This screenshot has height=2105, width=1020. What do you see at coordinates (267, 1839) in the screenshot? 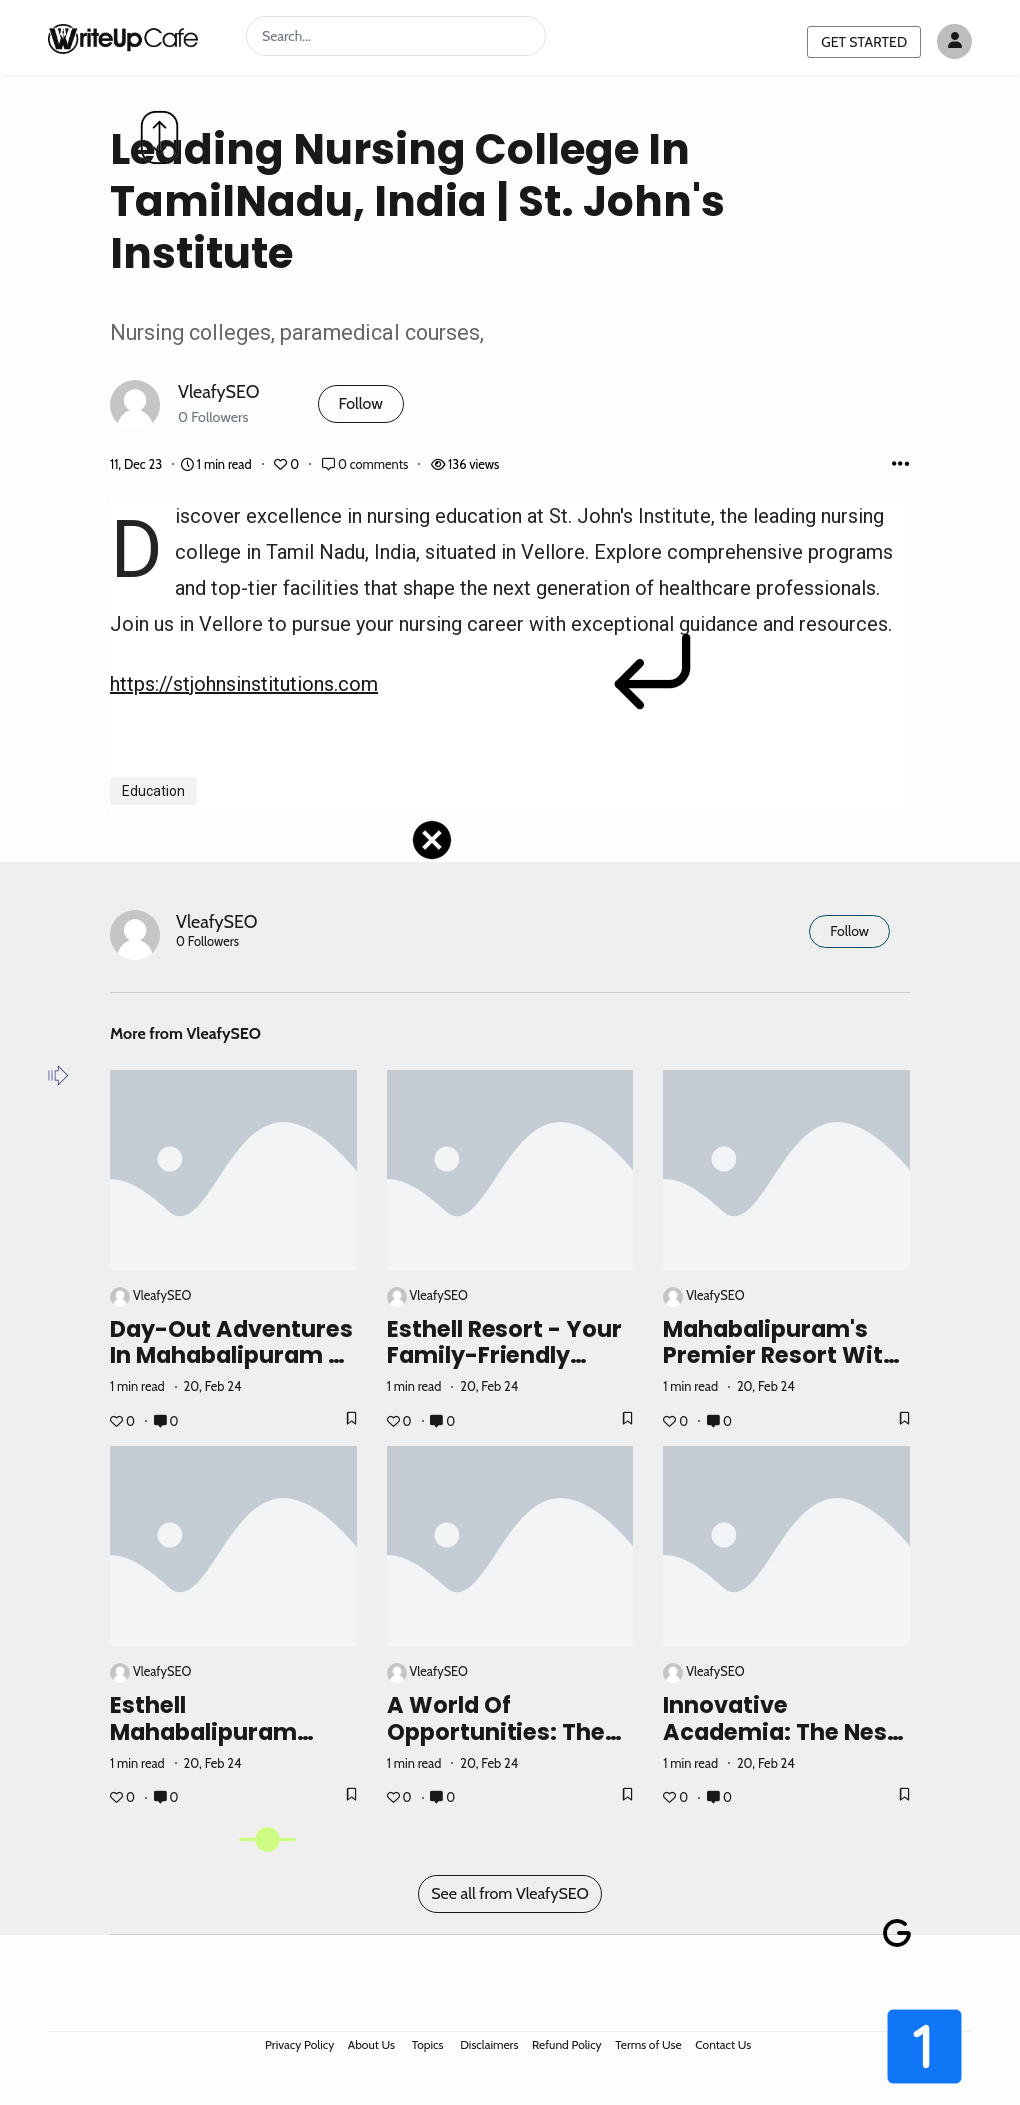
I see `view commit history in a git repository` at bounding box center [267, 1839].